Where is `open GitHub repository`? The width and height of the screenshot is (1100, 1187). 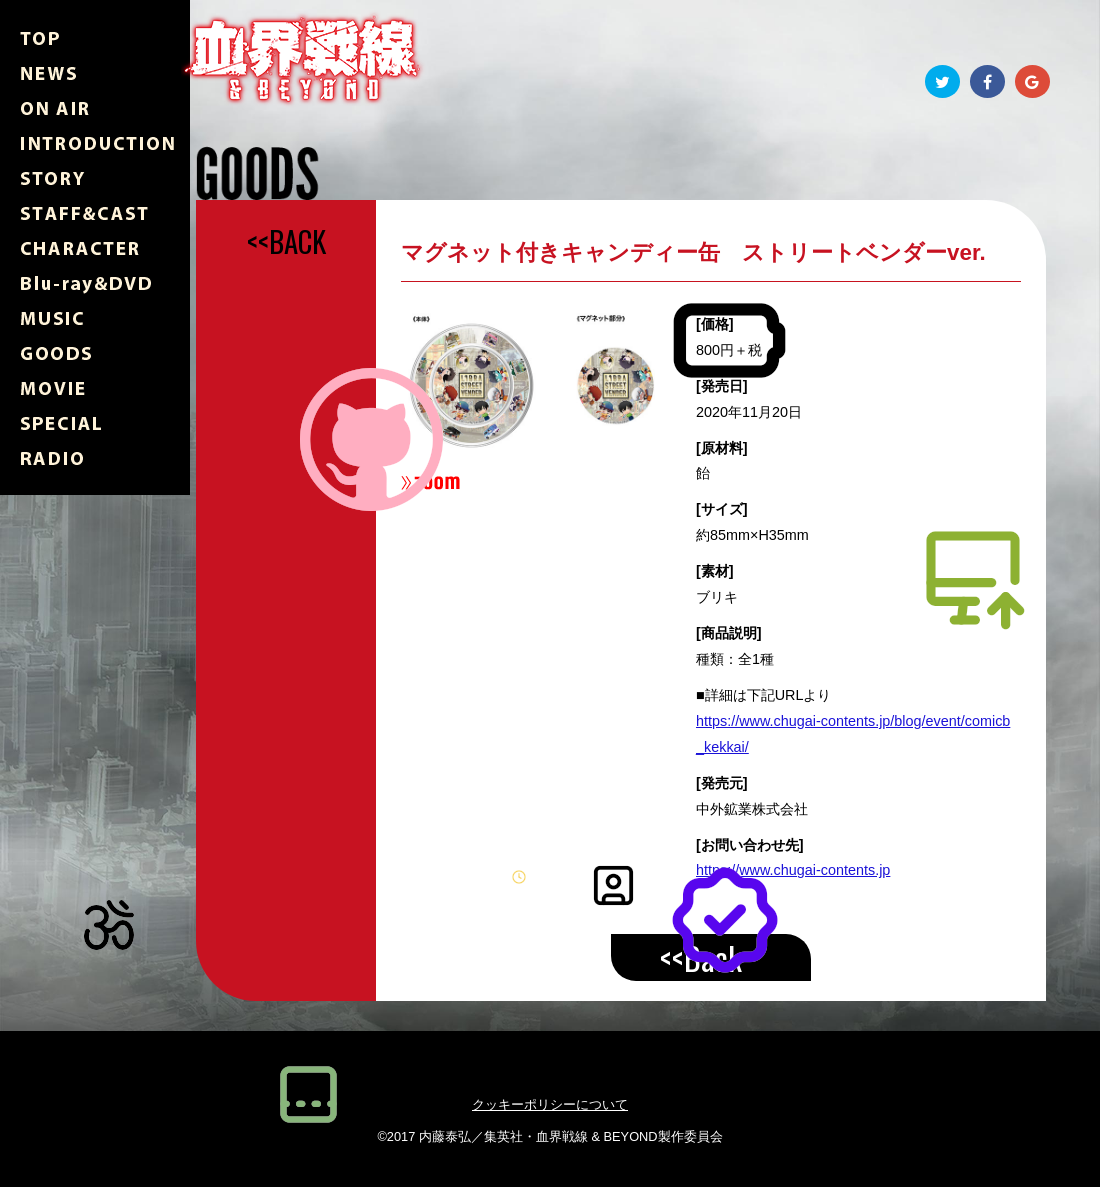
open GitHub repository is located at coordinates (371, 439).